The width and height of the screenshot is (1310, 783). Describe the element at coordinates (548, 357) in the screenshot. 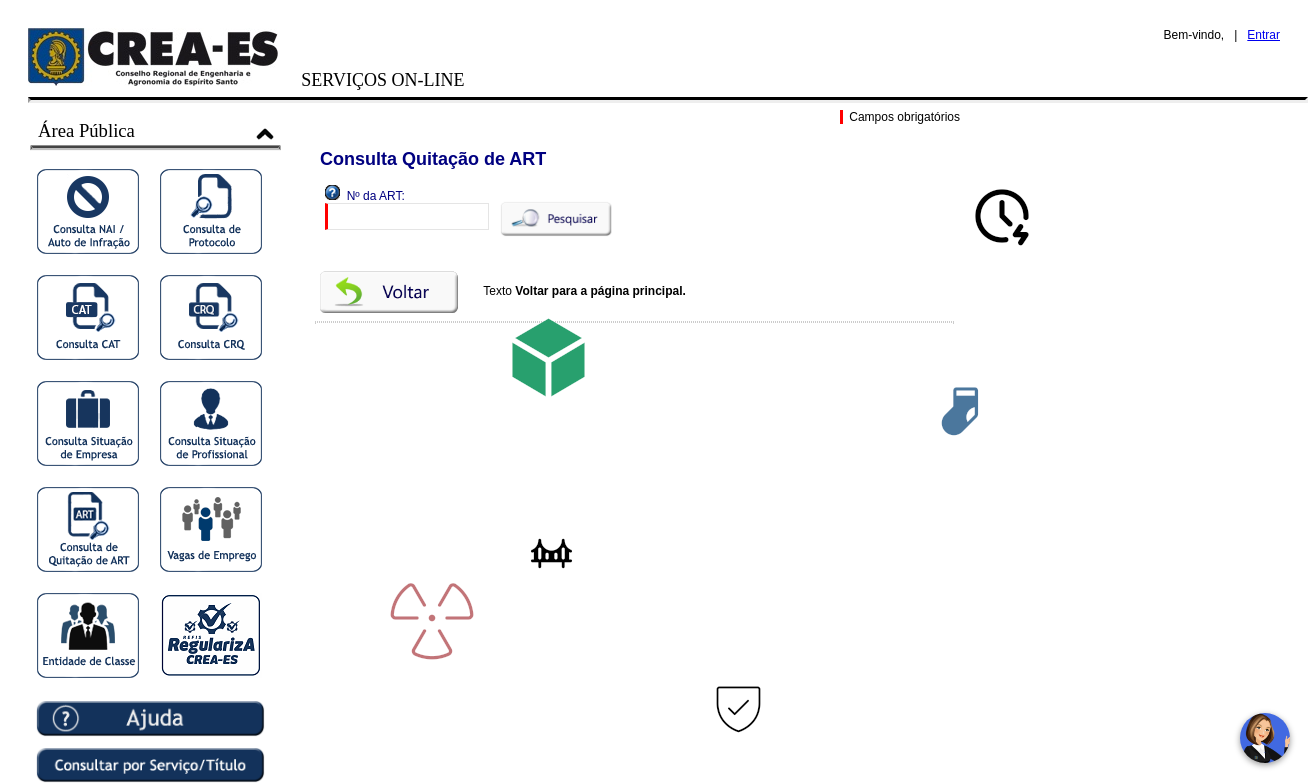

I see `view 3D model or object` at that location.